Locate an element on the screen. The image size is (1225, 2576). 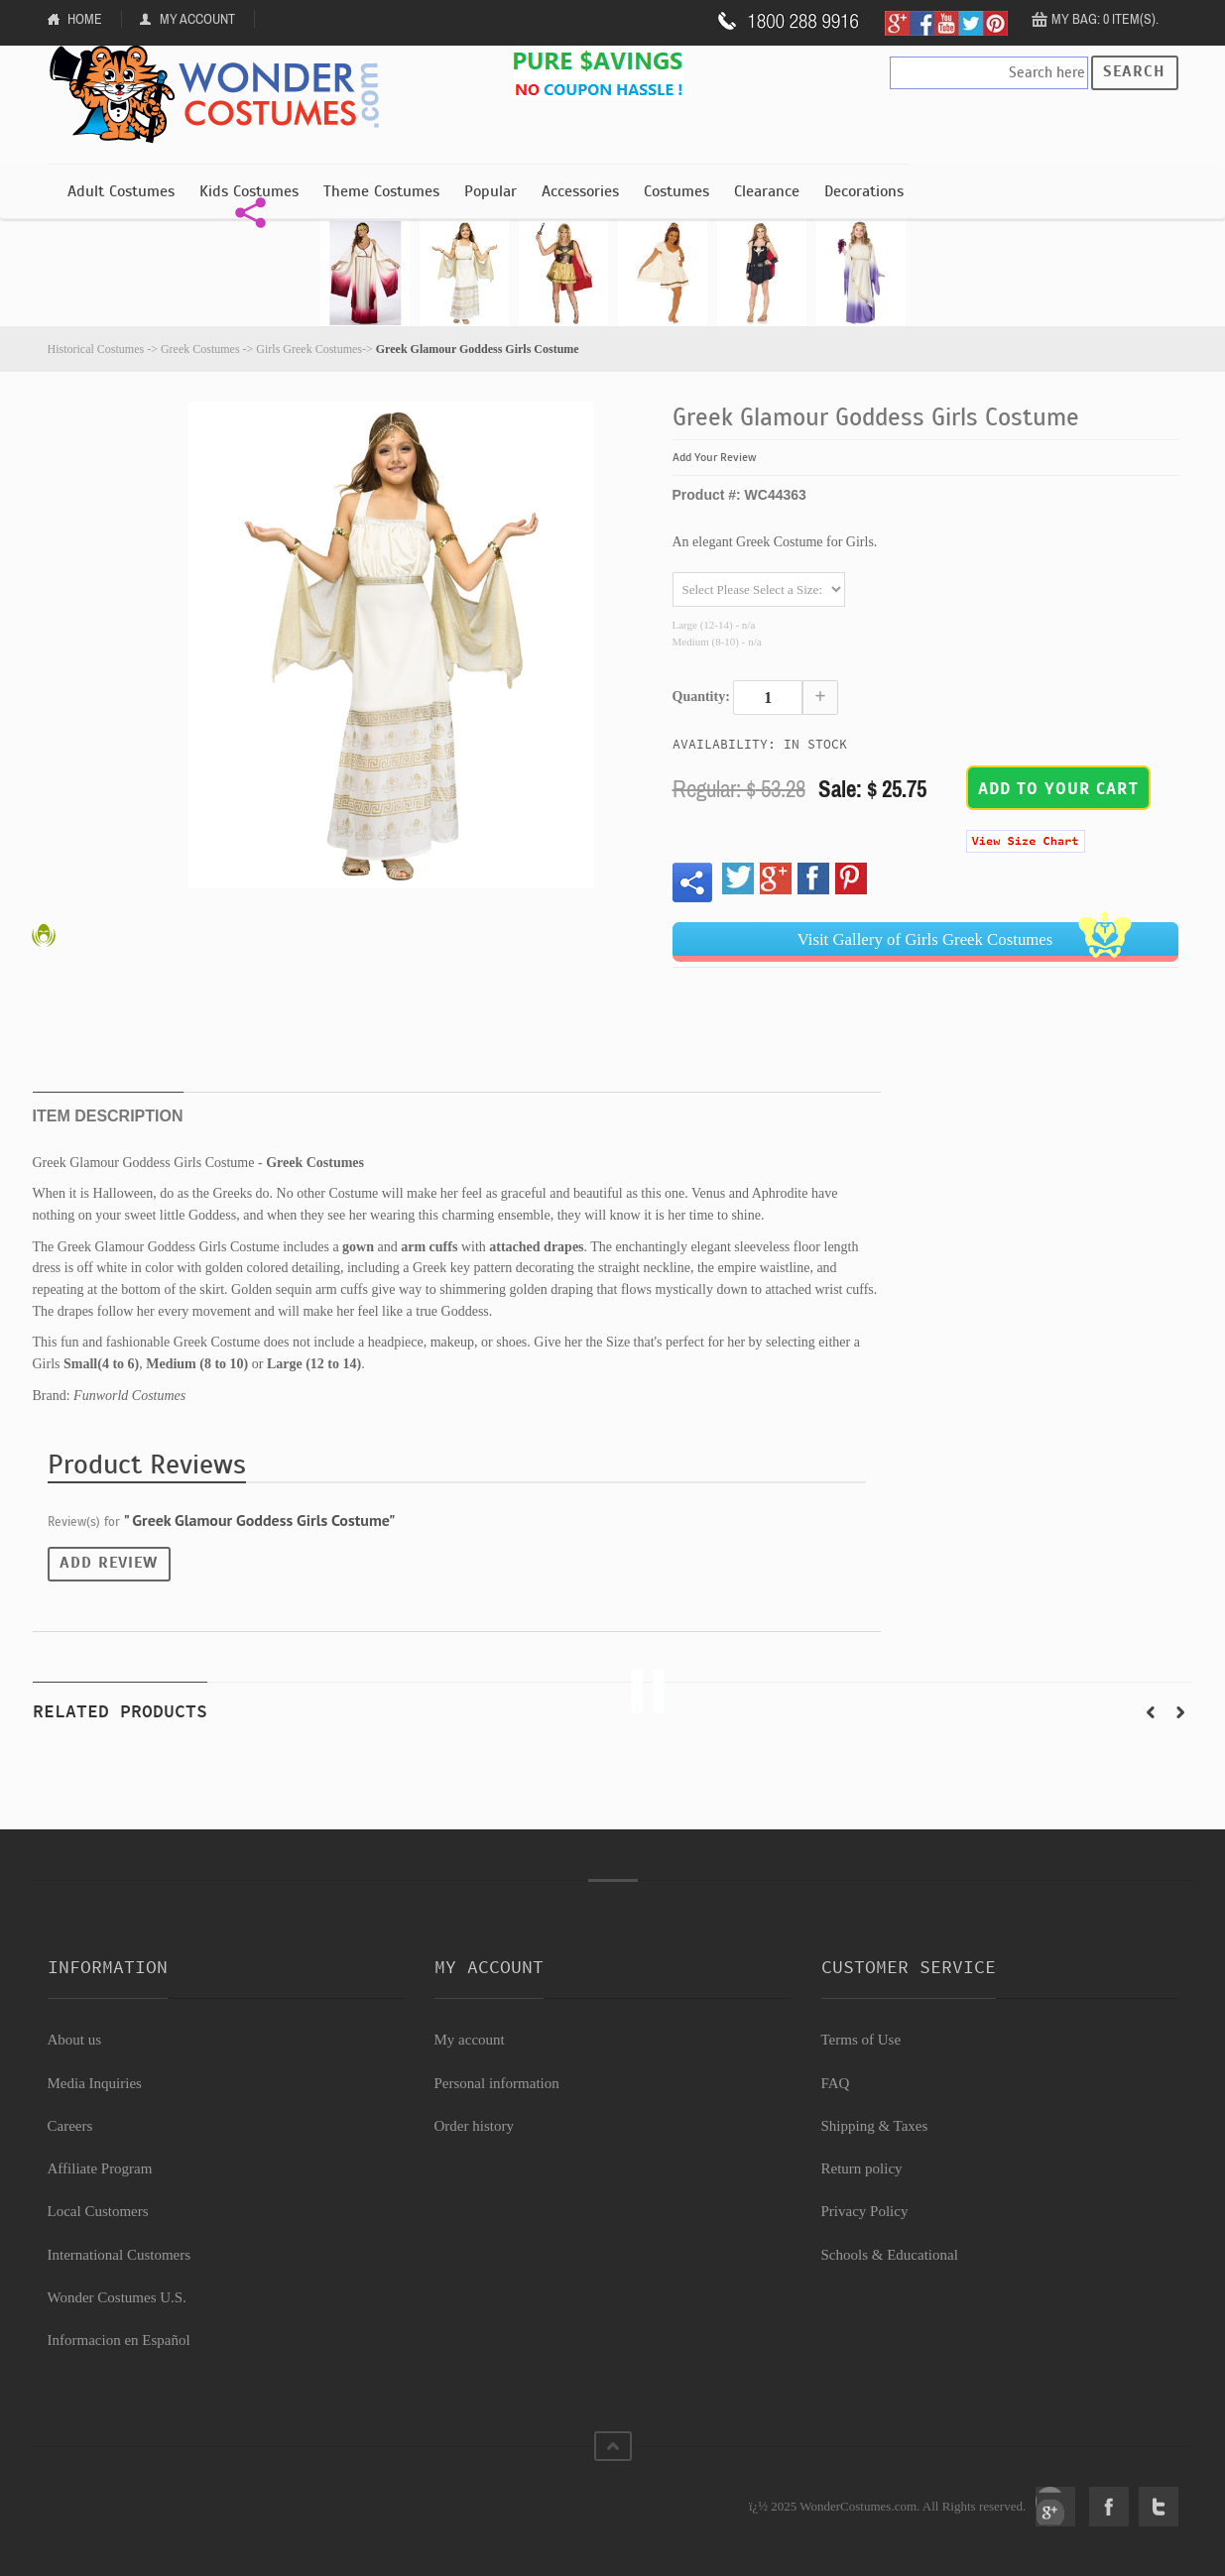
view skeletal or anatomy information is located at coordinates (1105, 937).